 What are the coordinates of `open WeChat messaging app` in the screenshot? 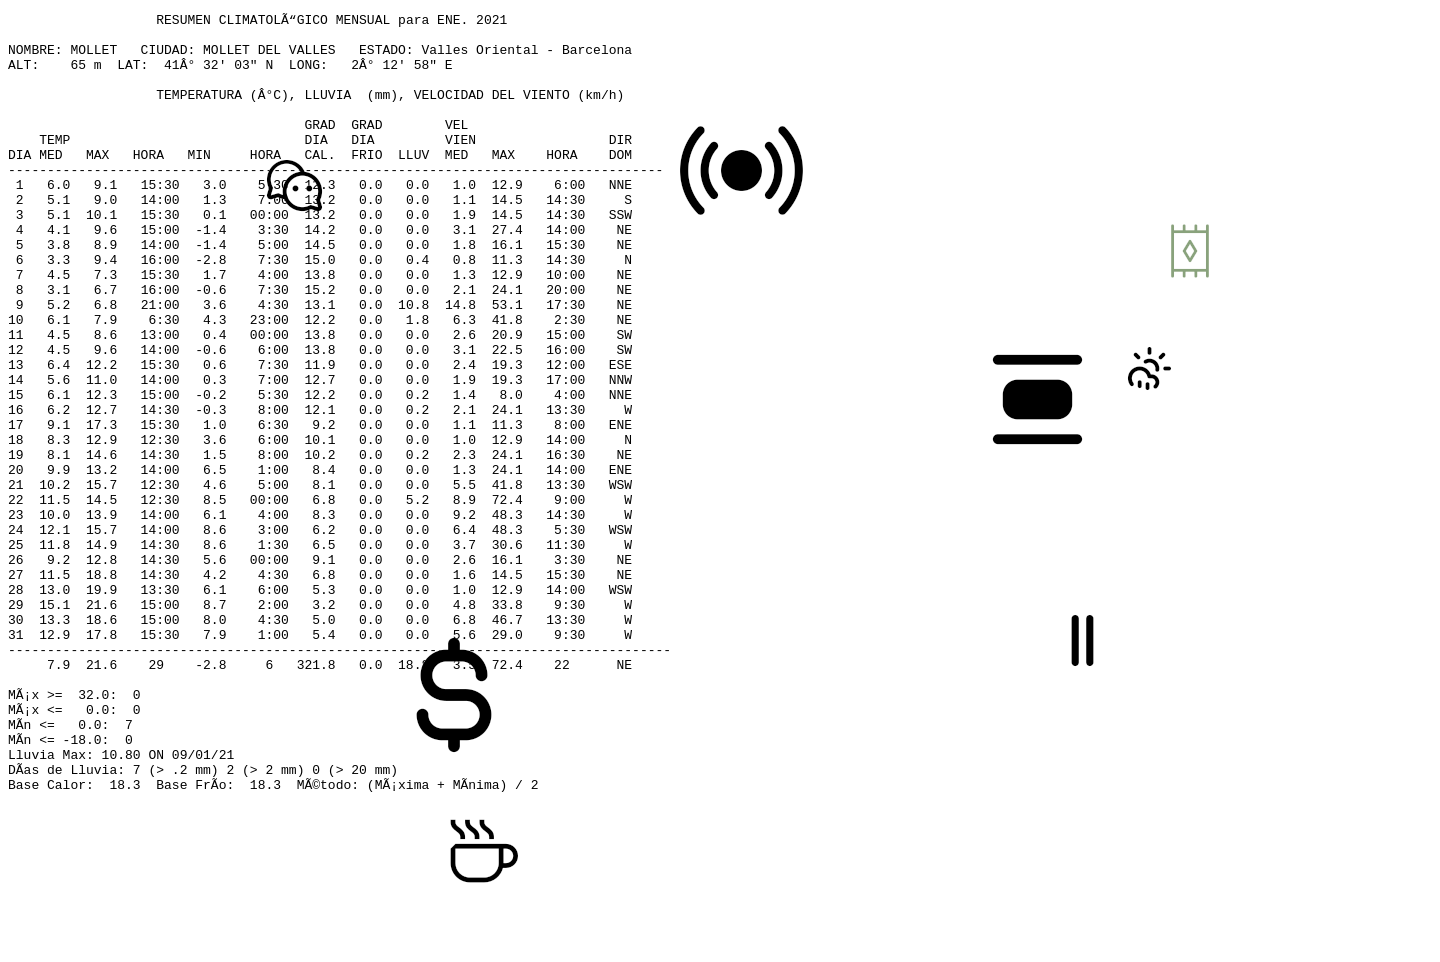 It's located at (294, 185).